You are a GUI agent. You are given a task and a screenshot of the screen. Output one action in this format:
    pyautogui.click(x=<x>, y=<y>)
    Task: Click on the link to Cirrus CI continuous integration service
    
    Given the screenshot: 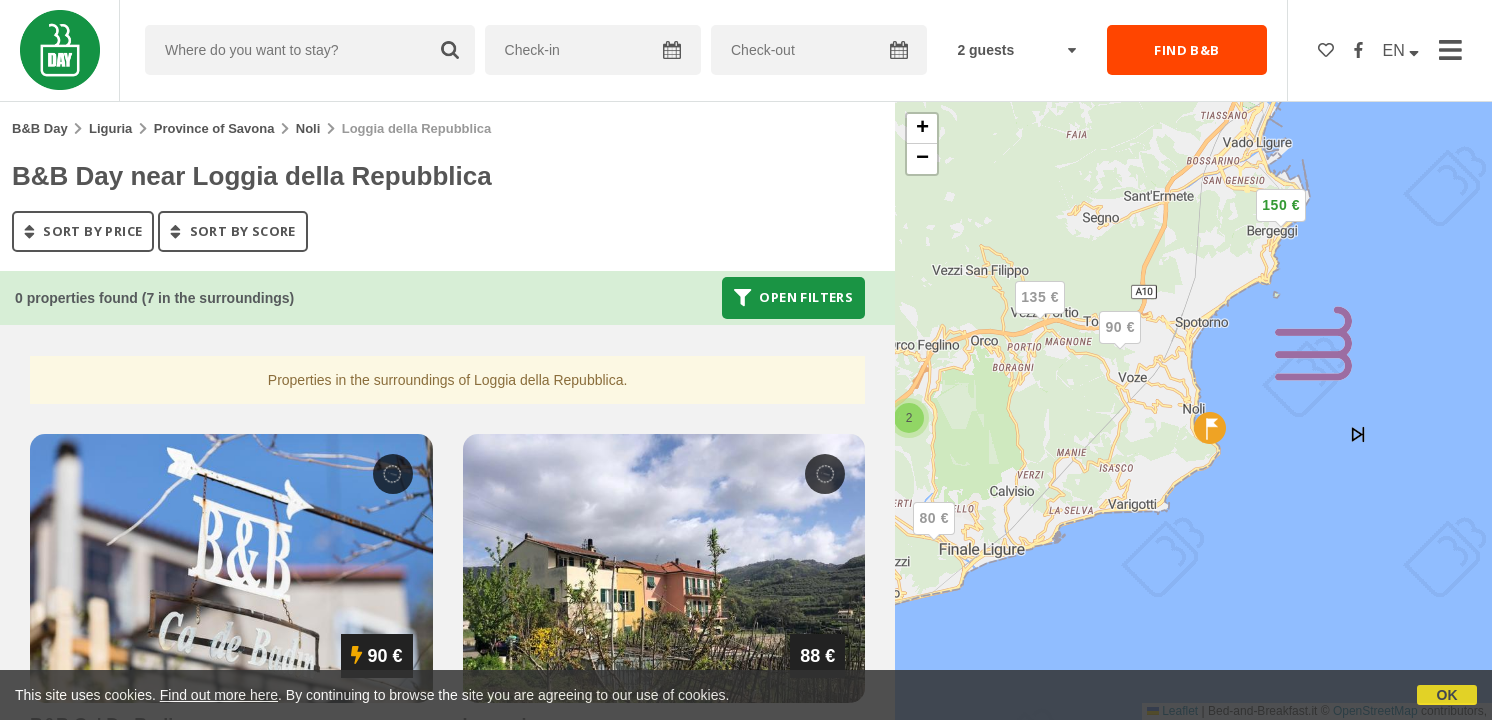 What is the action you would take?
    pyautogui.click(x=1313, y=343)
    